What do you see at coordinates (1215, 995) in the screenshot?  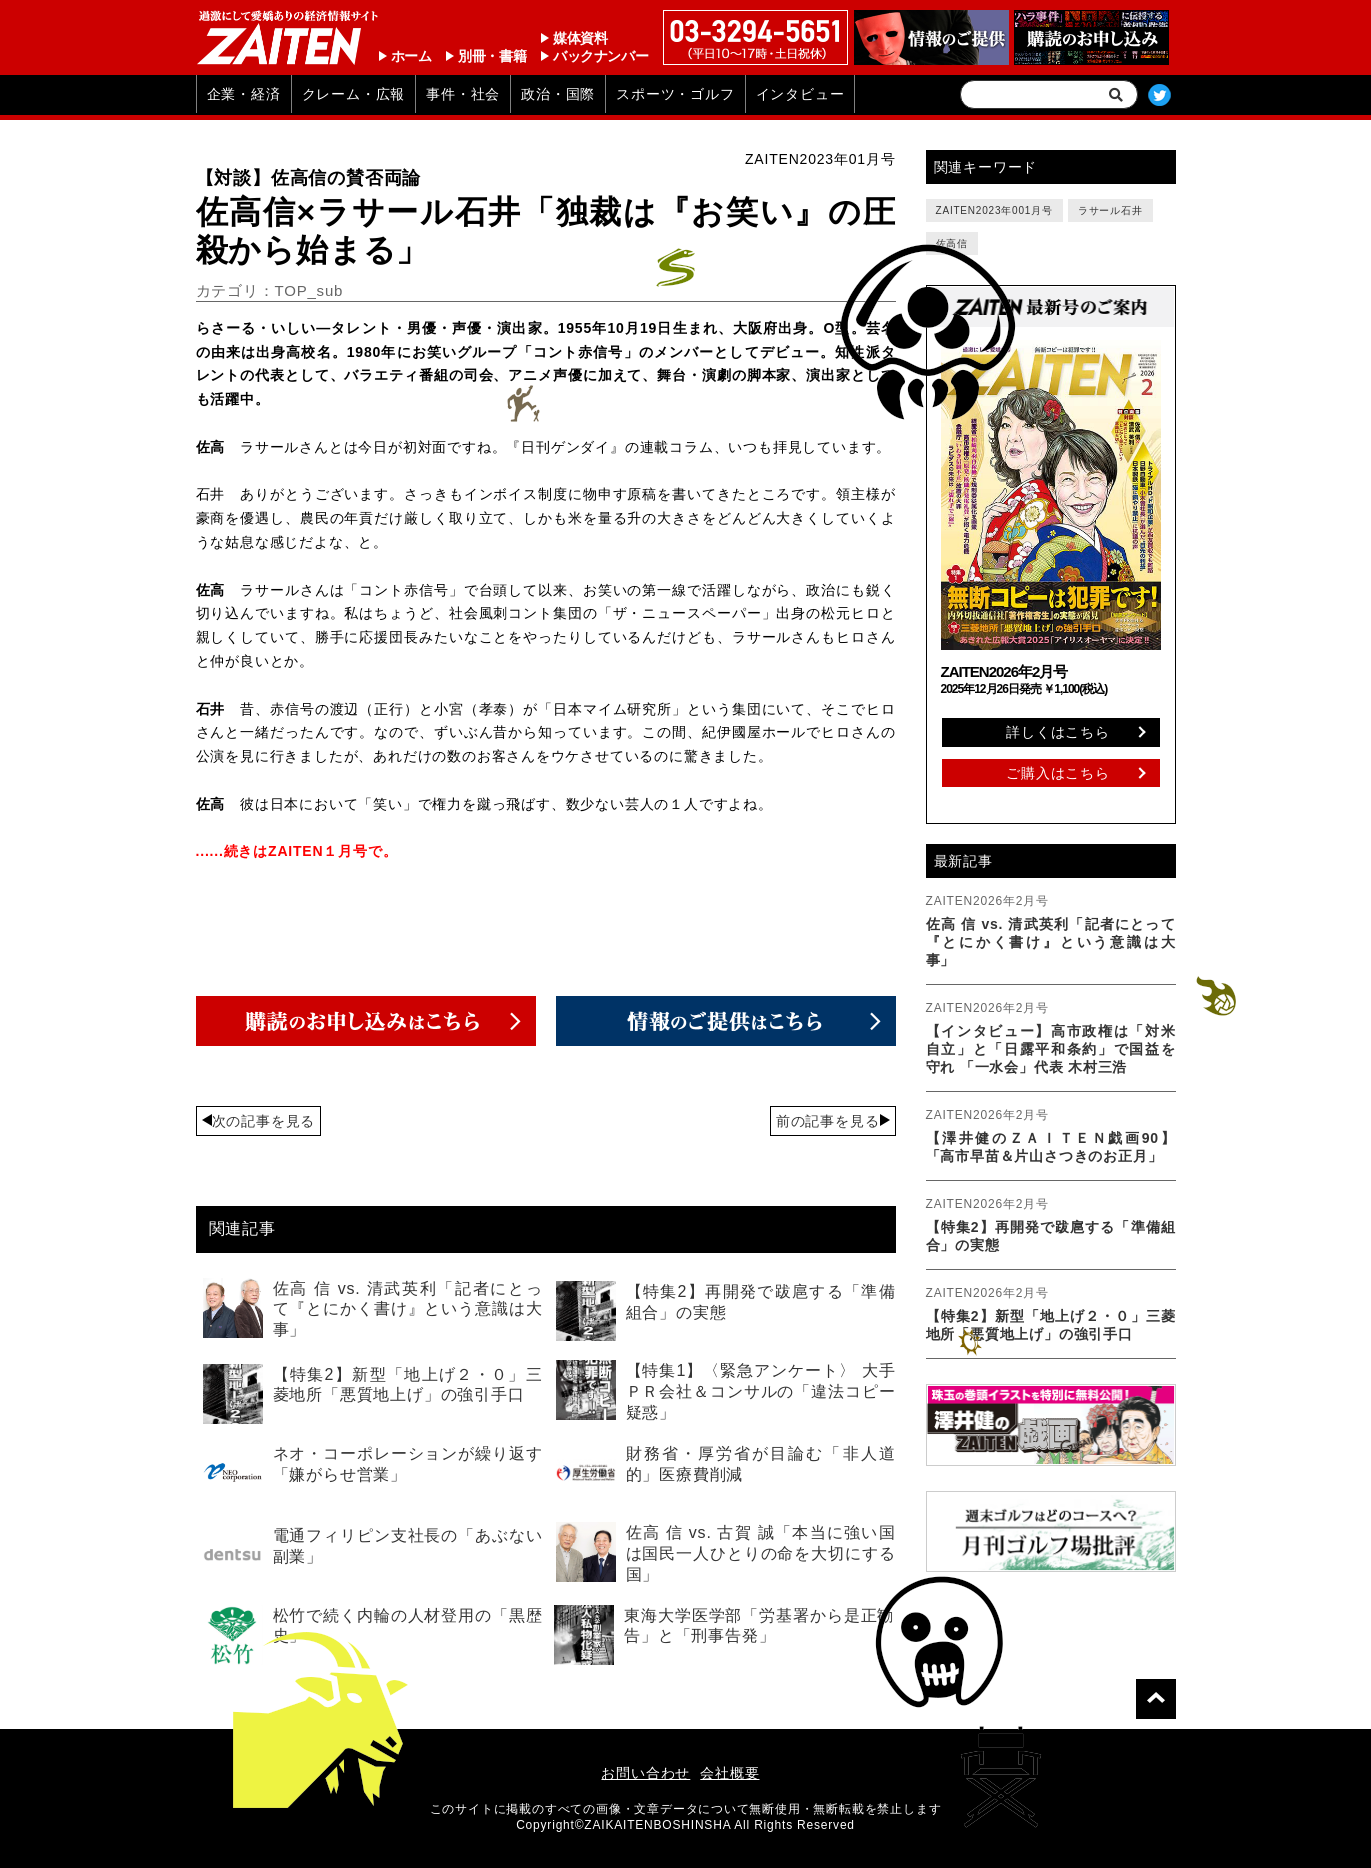 I see `fire-type attack or ability in a game` at bounding box center [1215, 995].